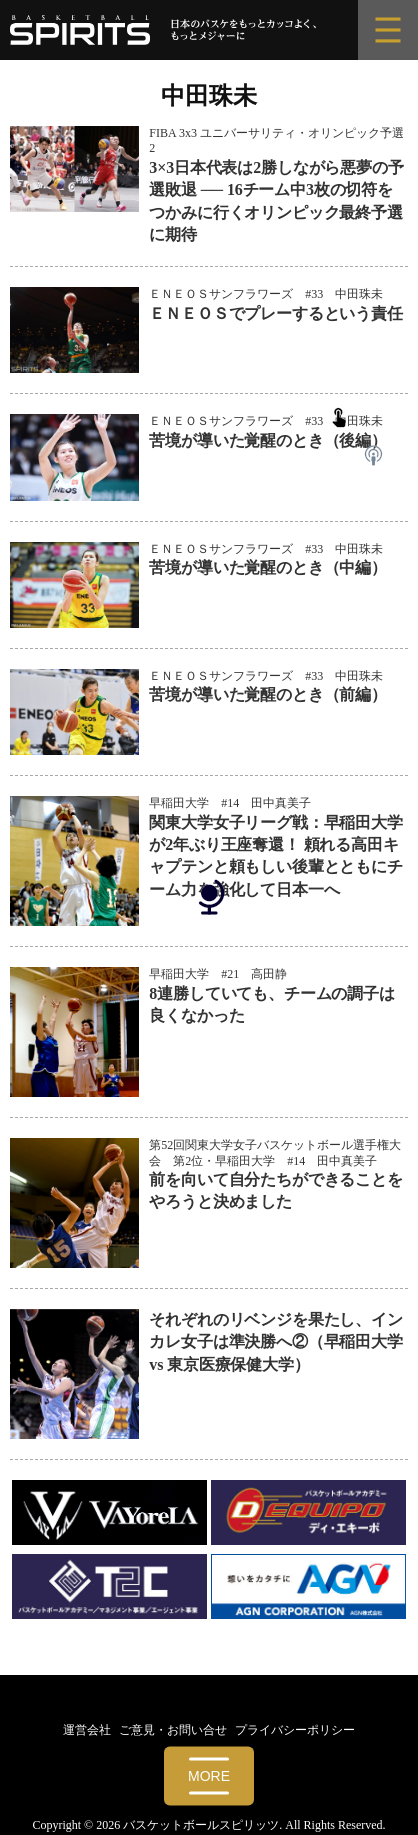  I want to click on start a live broadcast or stream, so click(373, 455).